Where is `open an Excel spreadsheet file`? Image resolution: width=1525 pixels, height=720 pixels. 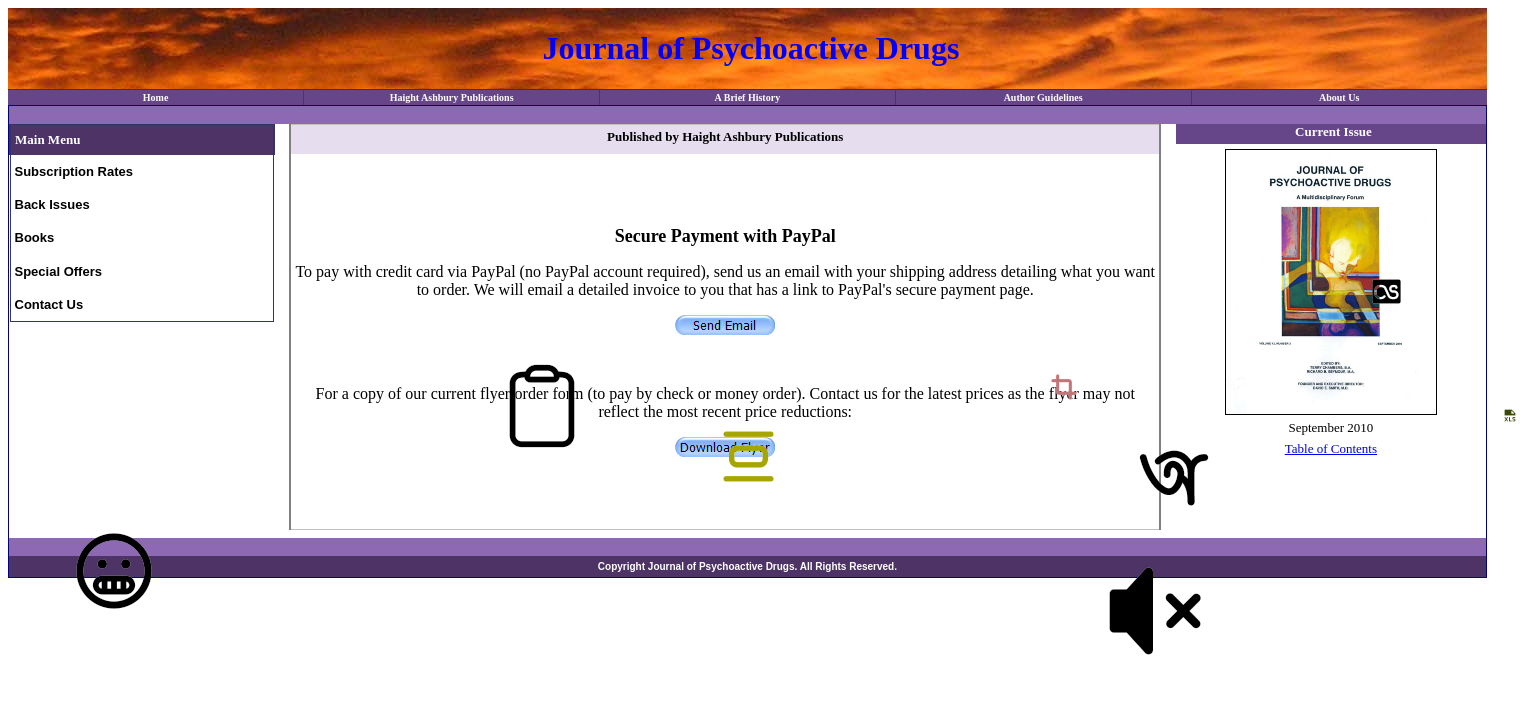
open an Excel spreadsheet file is located at coordinates (1510, 416).